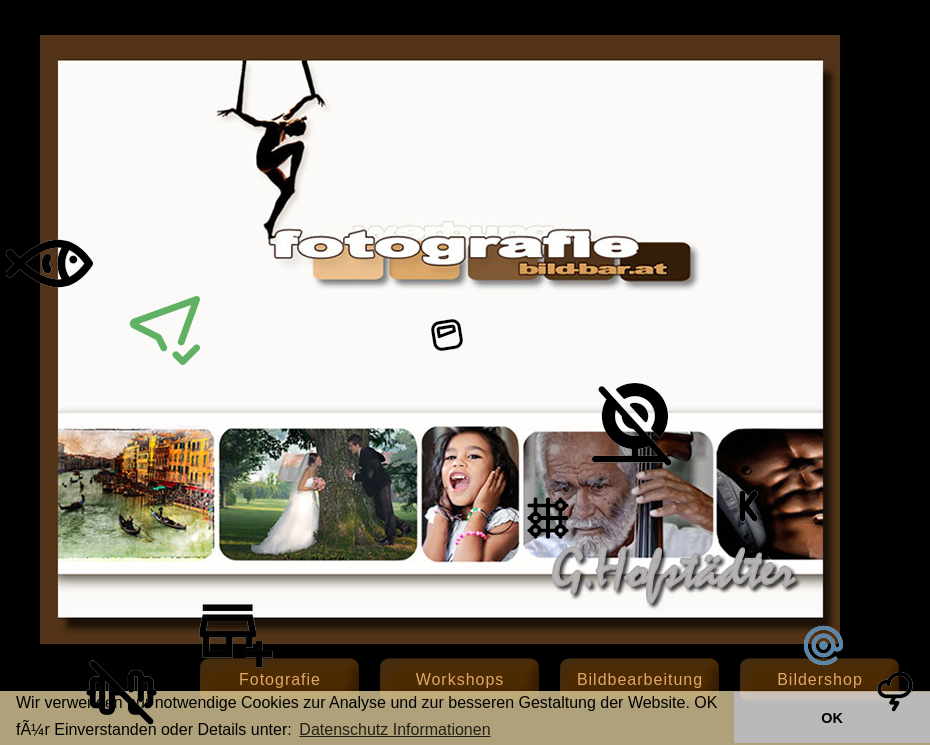 The image size is (930, 745). Describe the element at coordinates (165, 330) in the screenshot. I see `location successfully shared` at that location.